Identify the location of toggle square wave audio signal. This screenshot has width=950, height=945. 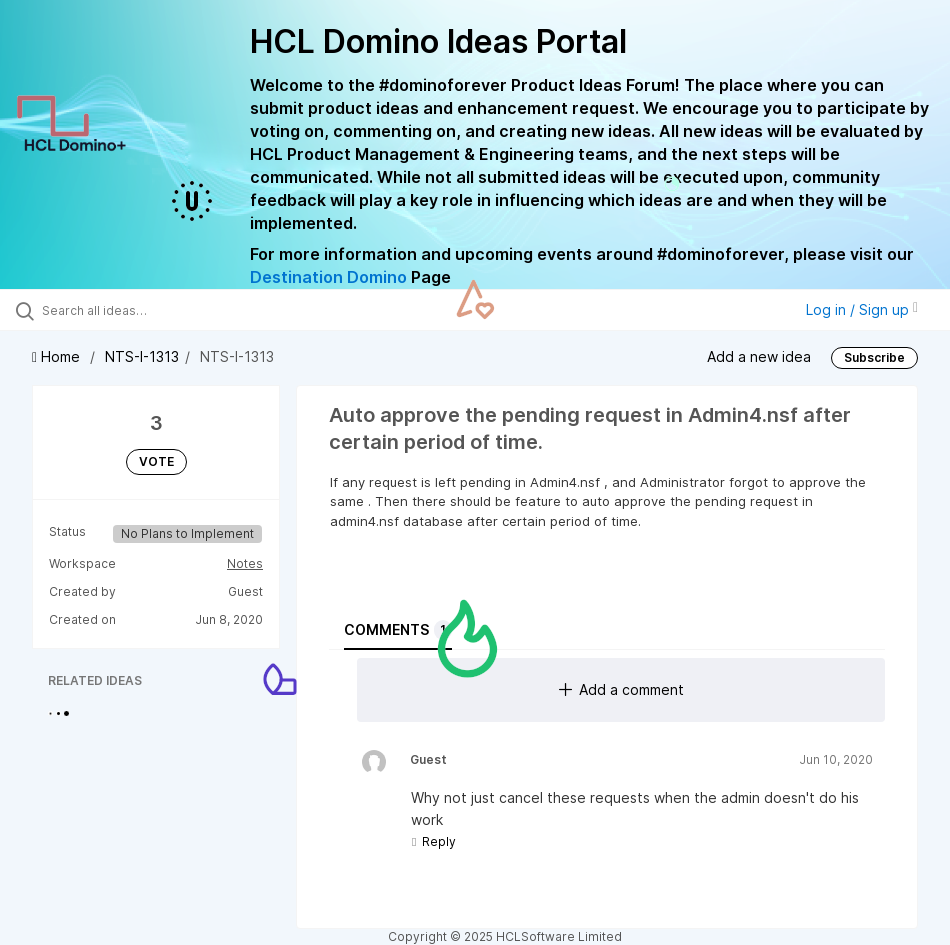
(53, 116).